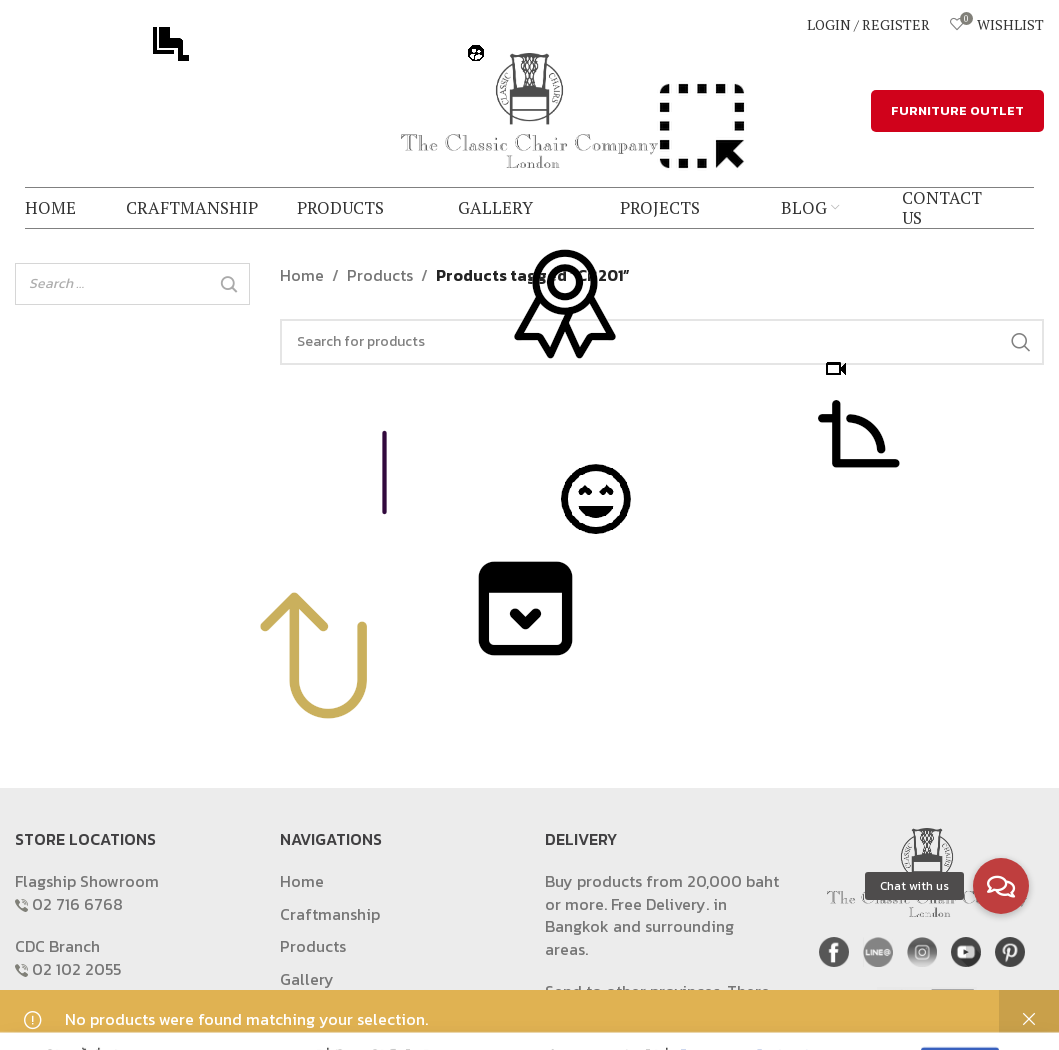 The width and height of the screenshot is (1059, 1050). What do you see at coordinates (596, 499) in the screenshot?
I see `rate your experience as very satisfied` at bounding box center [596, 499].